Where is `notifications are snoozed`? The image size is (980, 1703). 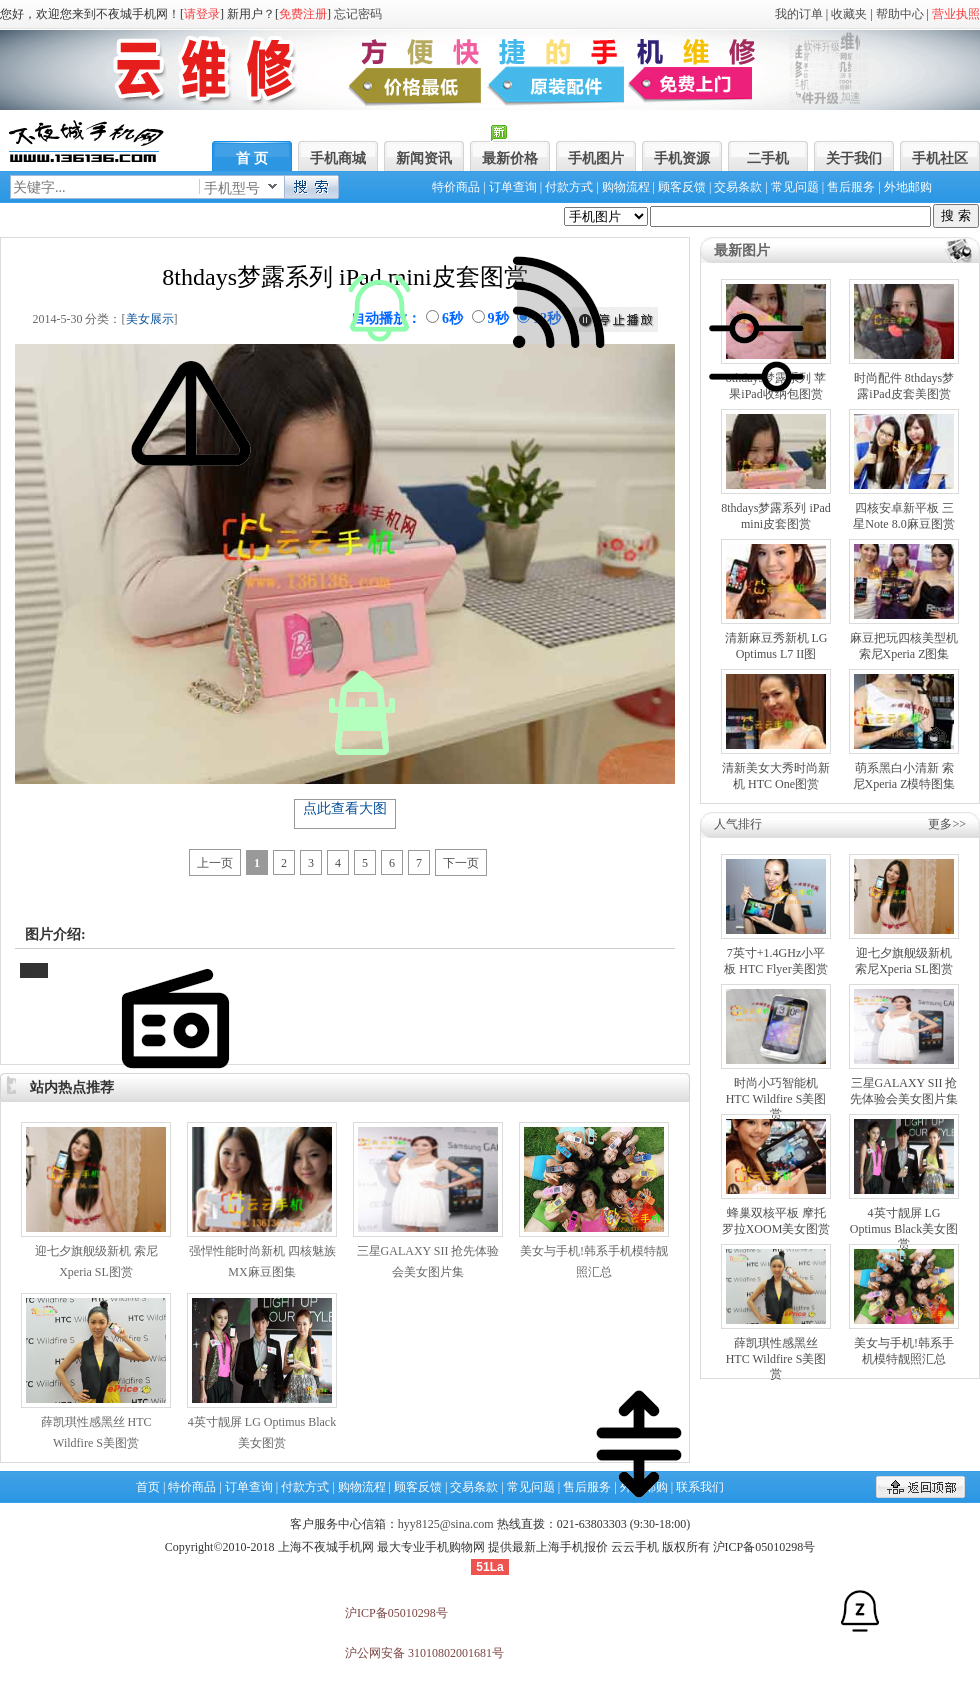
notifications are snoozed is located at coordinates (860, 1611).